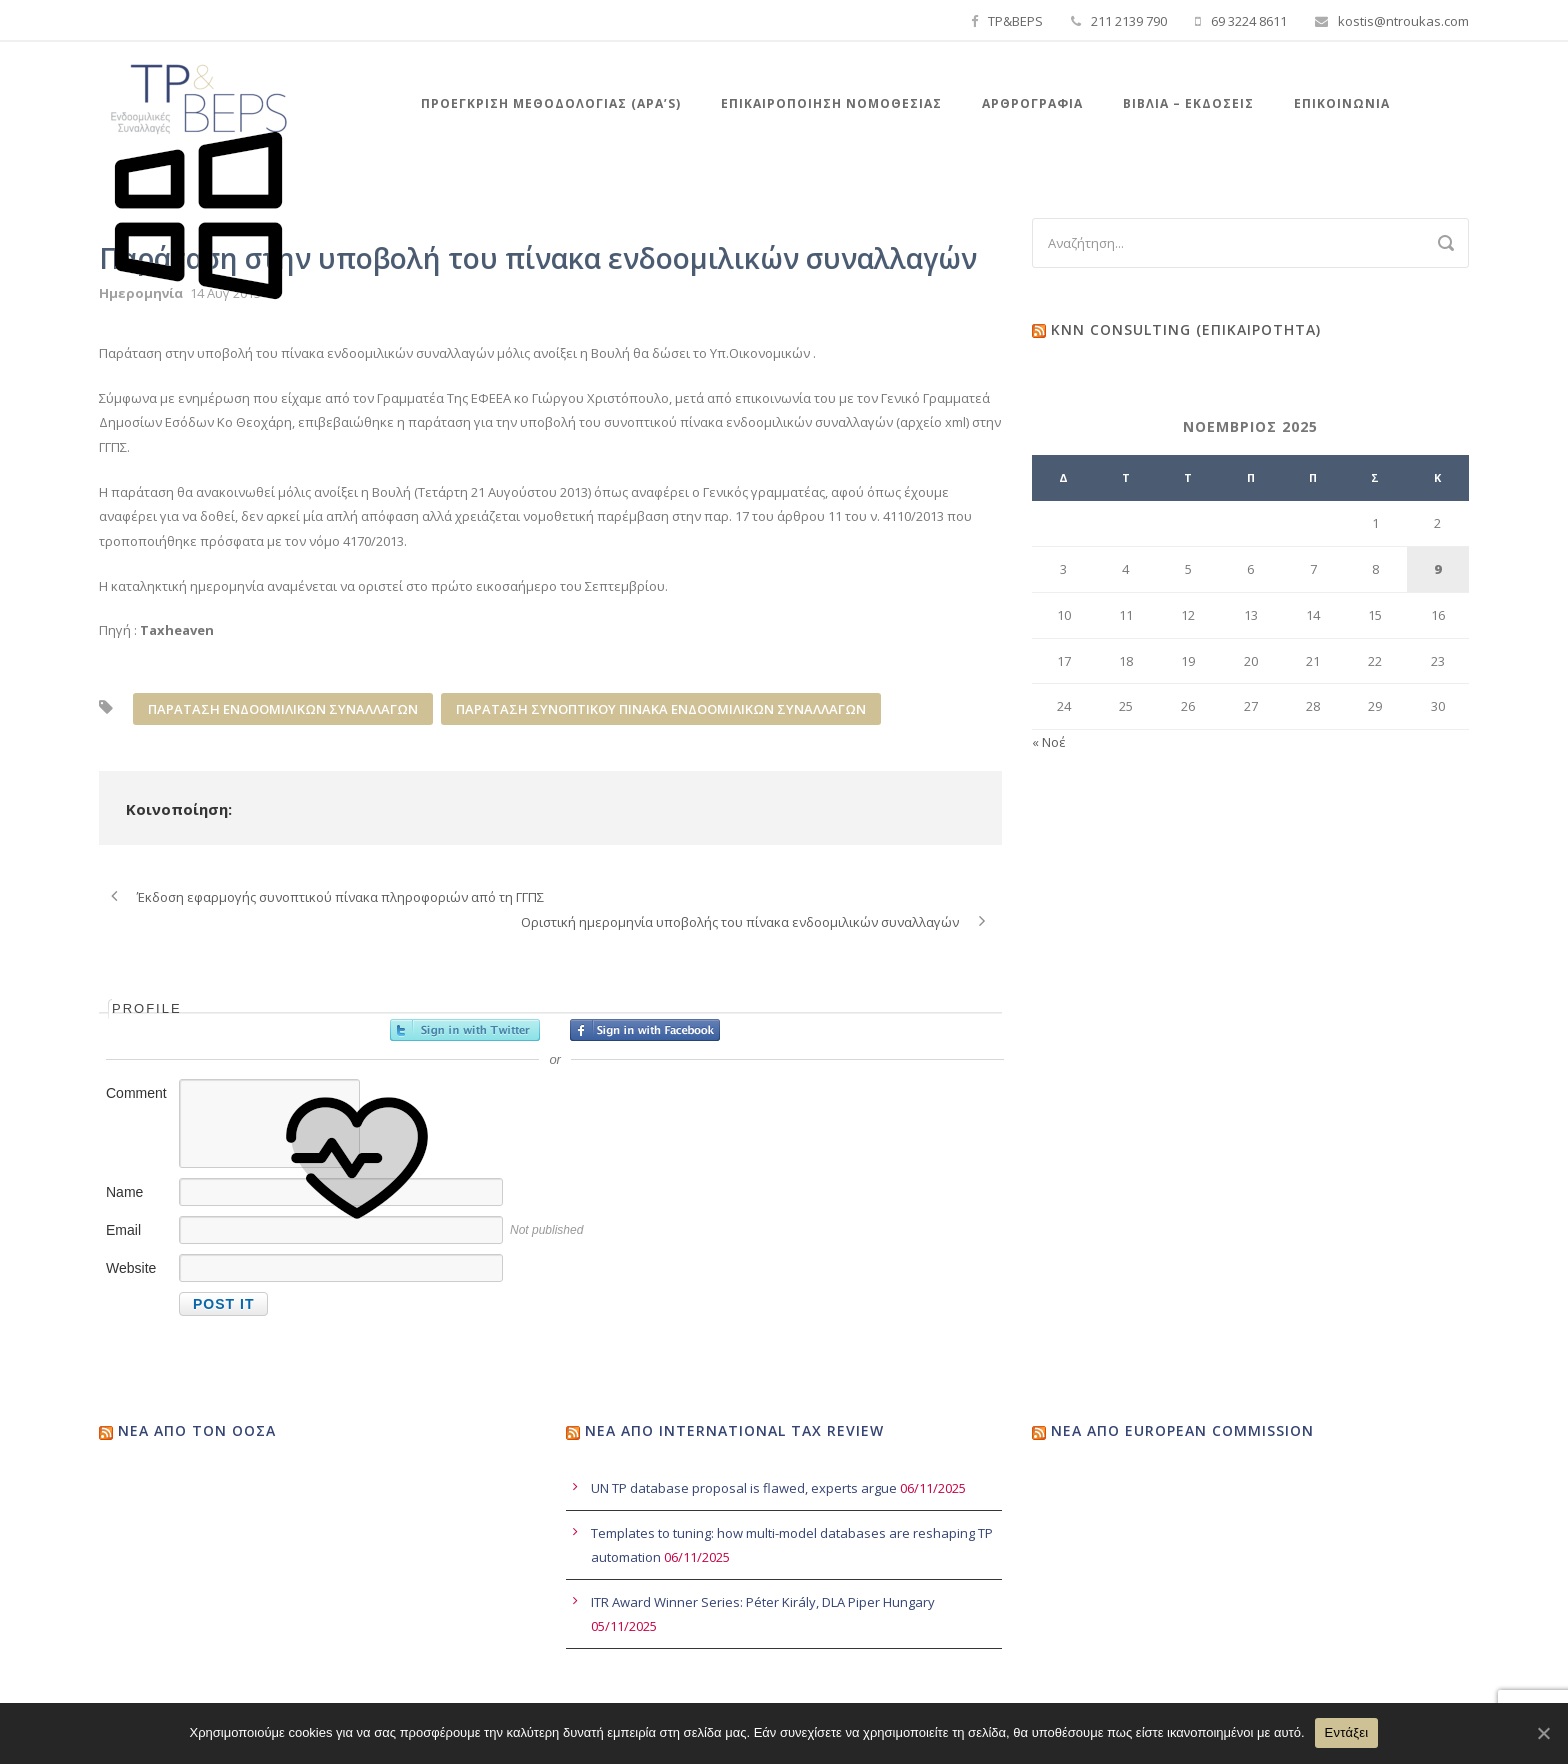 The height and width of the screenshot is (1764, 1568). I want to click on view health or fitness metrics, so click(357, 1153).